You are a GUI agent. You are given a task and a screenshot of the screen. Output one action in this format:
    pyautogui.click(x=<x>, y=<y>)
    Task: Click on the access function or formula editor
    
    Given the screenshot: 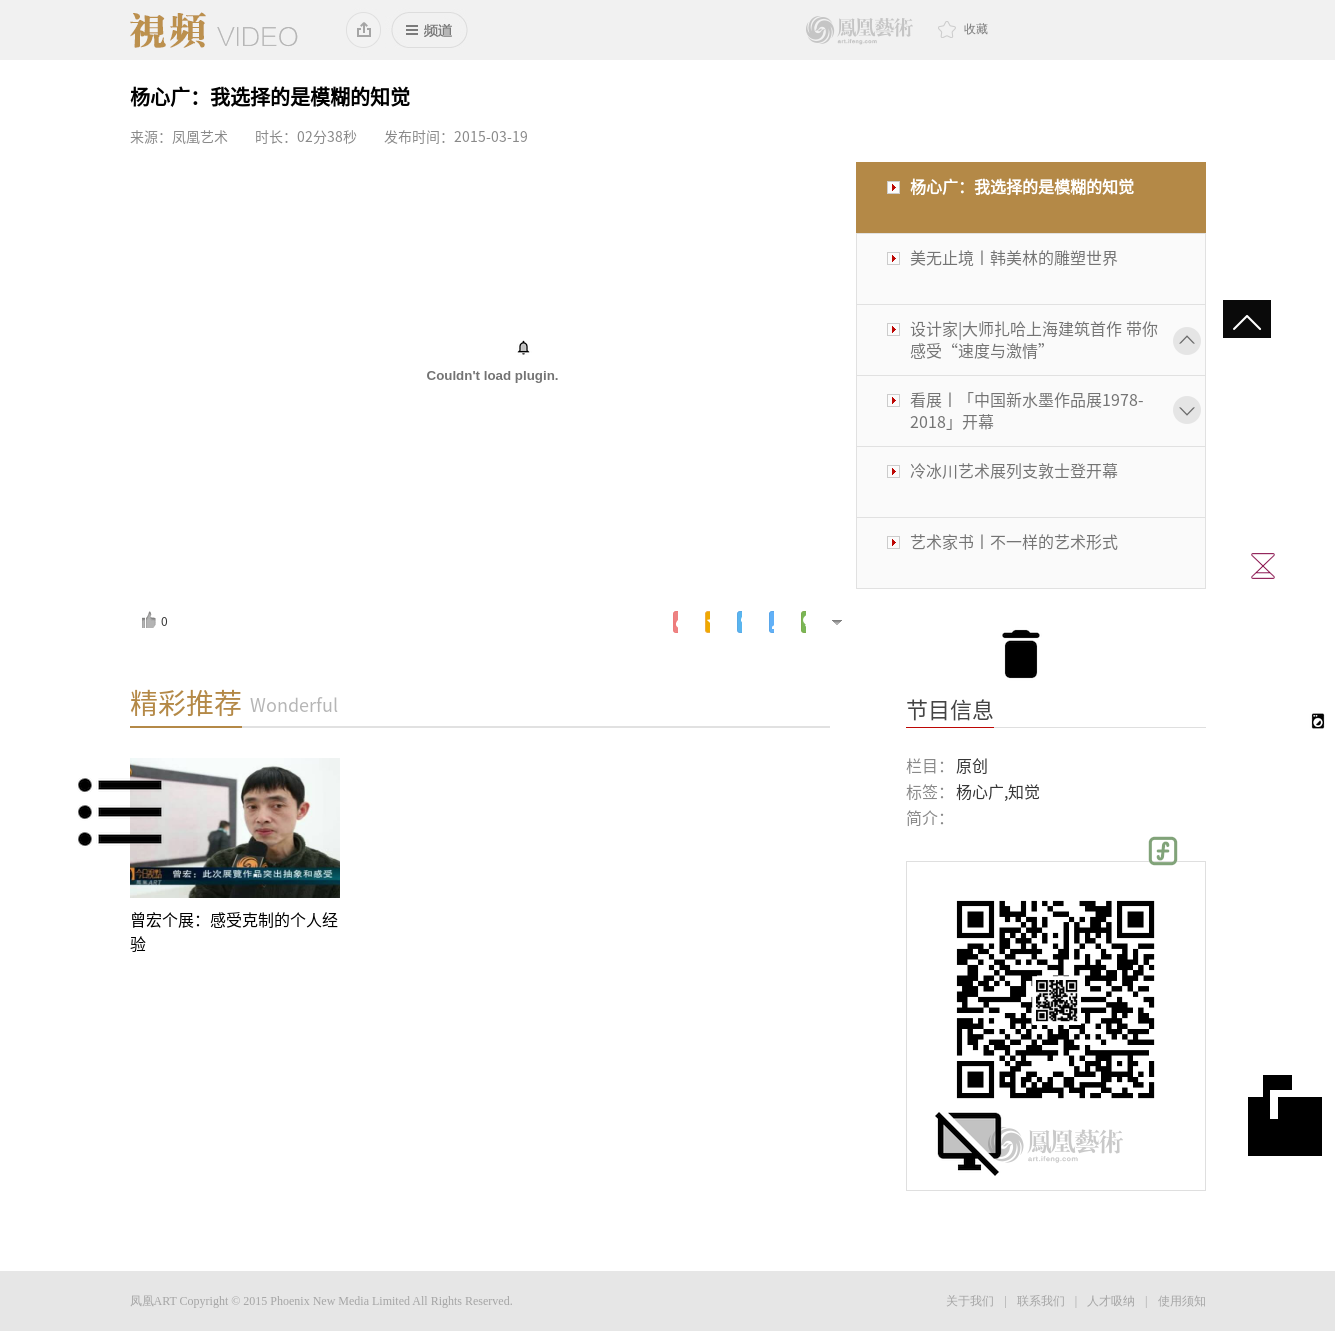 What is the action you would take?
    pyautogui.click(x=1163, y=851)
    